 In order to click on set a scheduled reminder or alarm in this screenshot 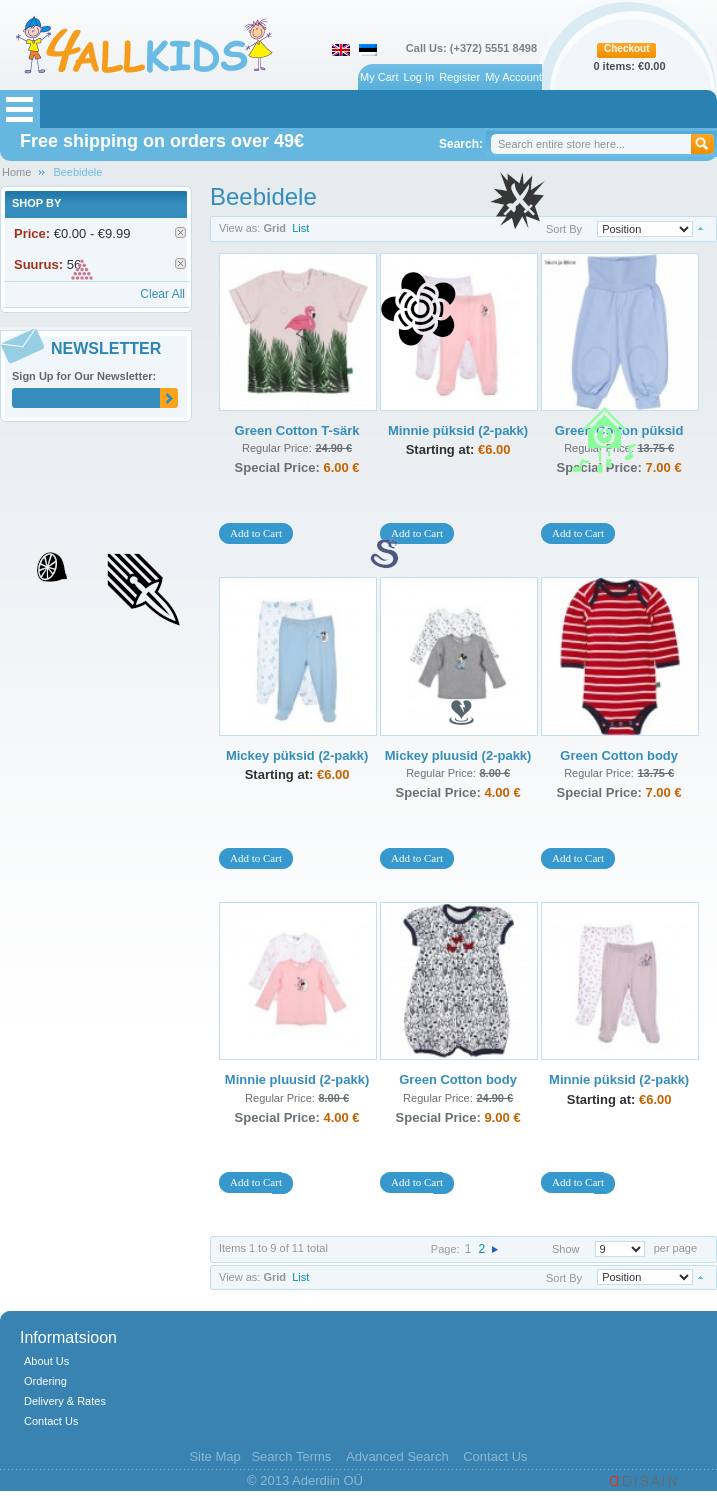, I will do `click(604, 440)`.